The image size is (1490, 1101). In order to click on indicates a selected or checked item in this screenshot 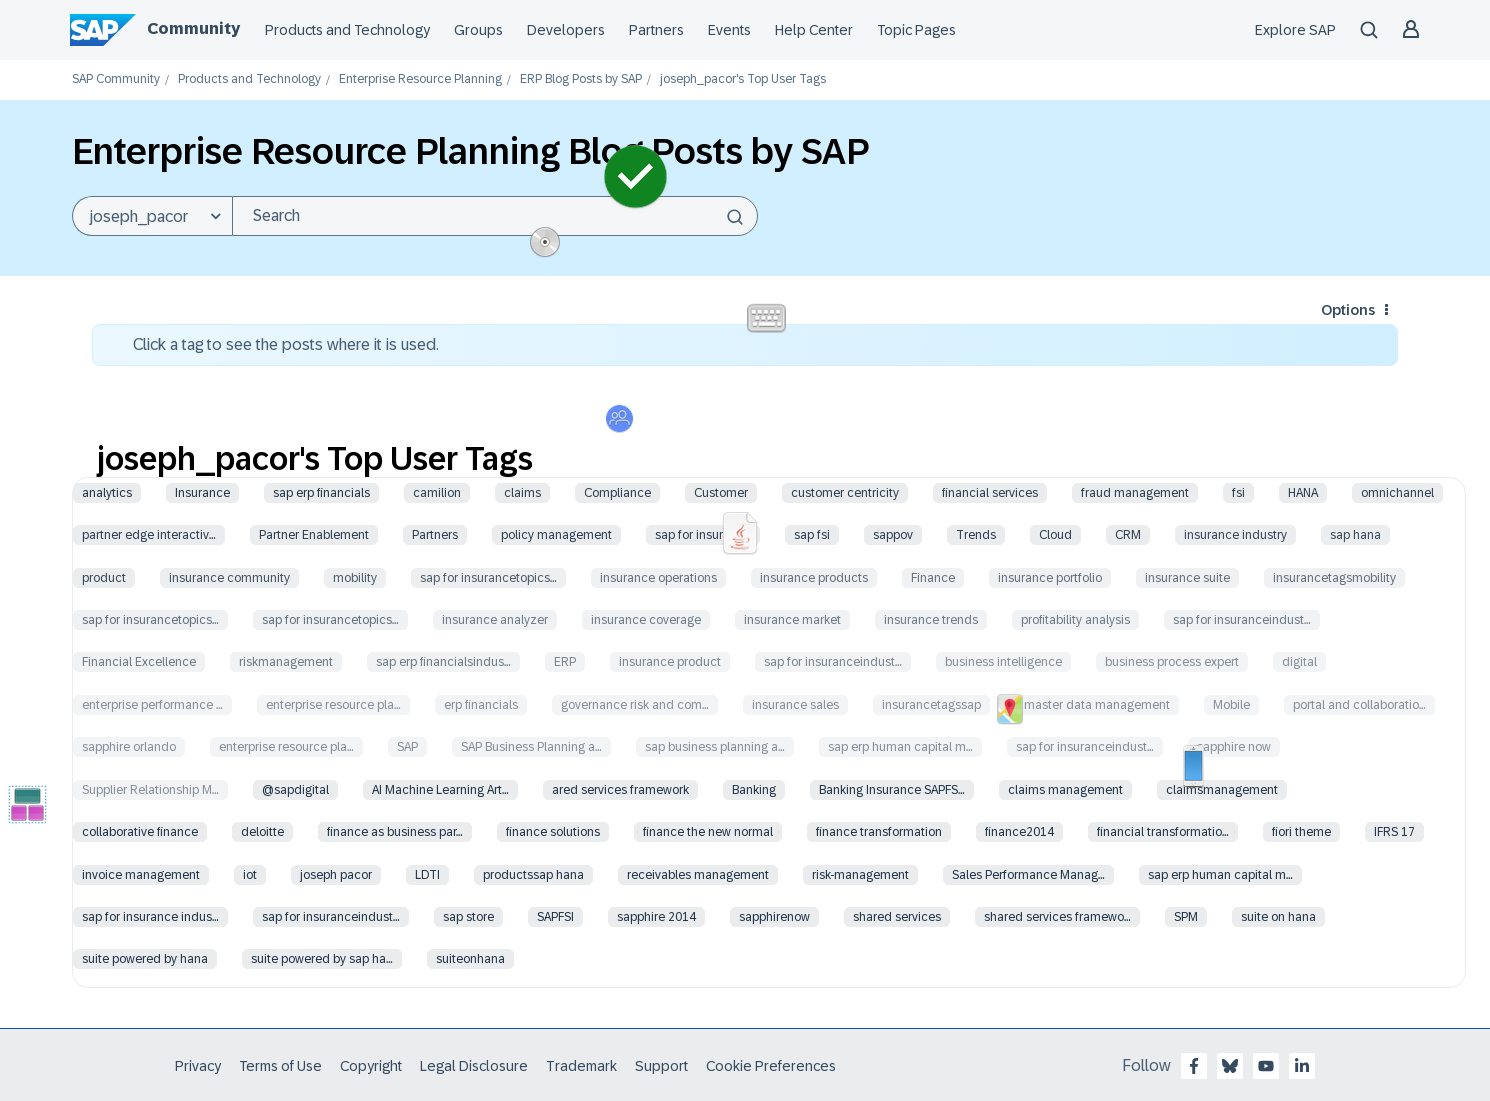, I will do `click(635, 176)`.